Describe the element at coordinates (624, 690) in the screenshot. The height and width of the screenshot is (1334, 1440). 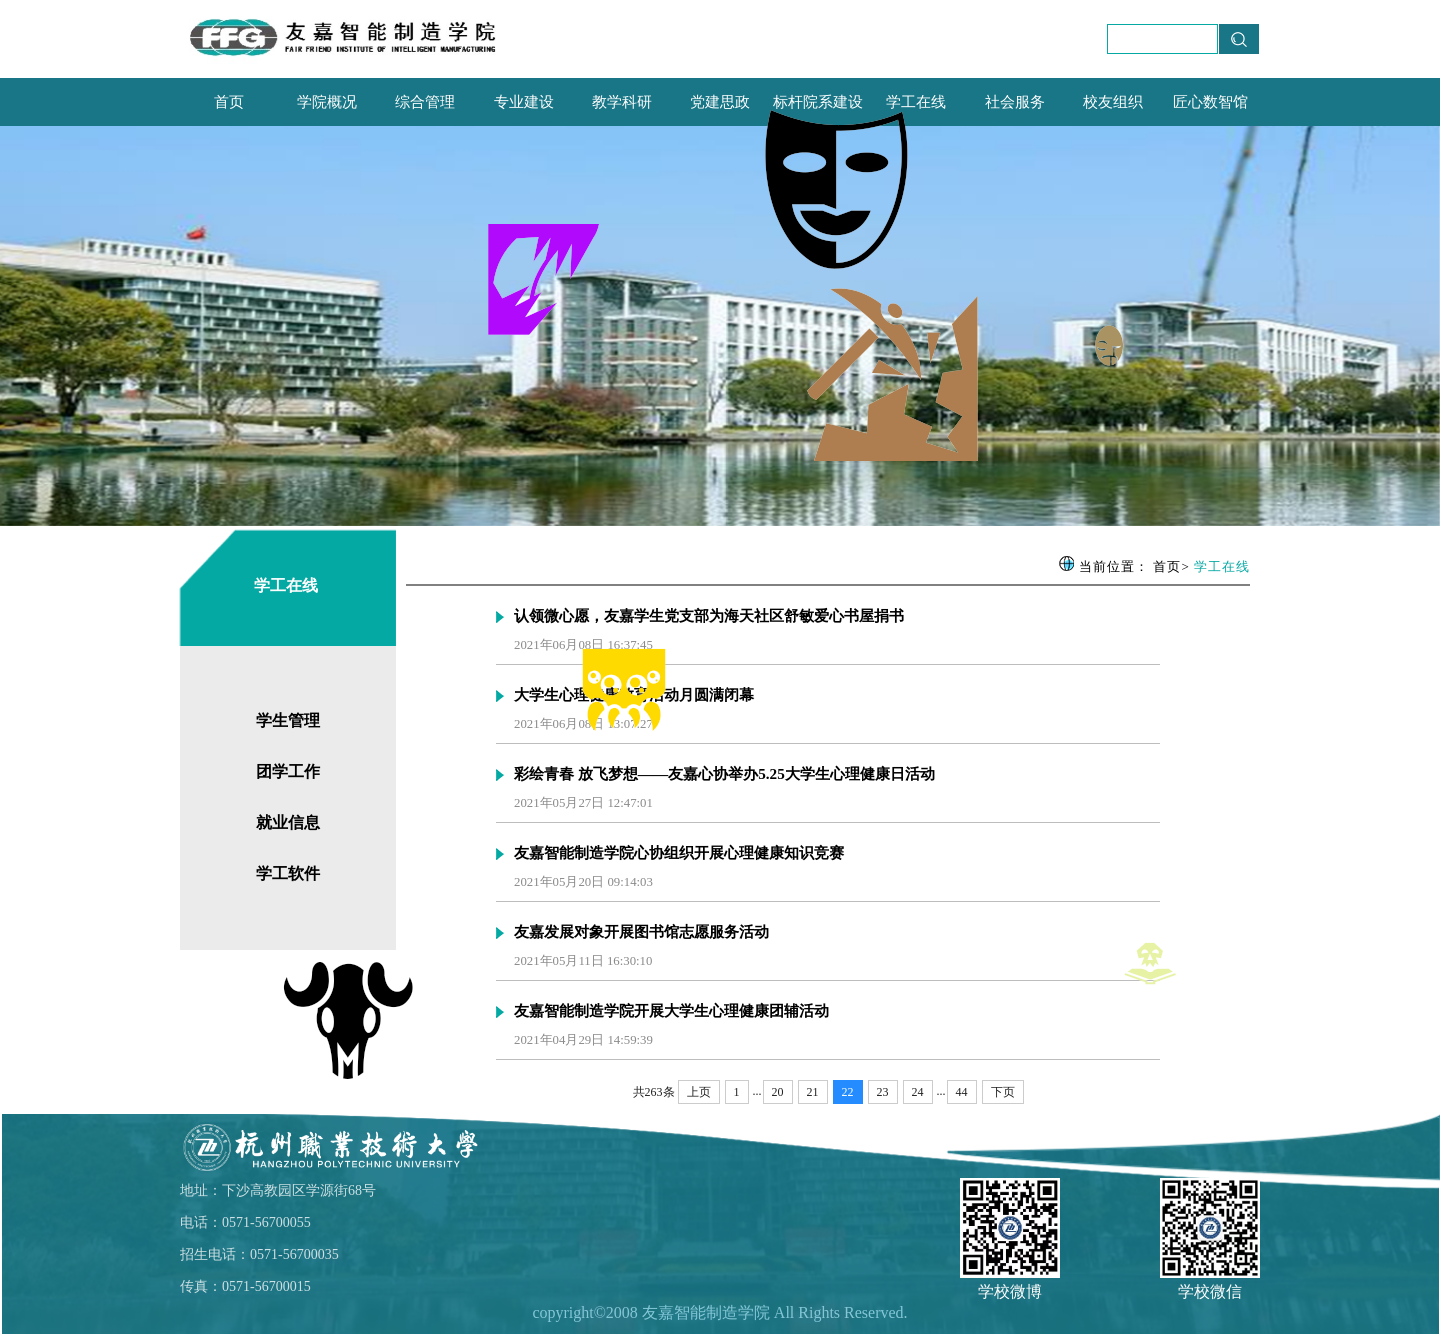
I see `spider or arachnid enemy character in a game` at that location.